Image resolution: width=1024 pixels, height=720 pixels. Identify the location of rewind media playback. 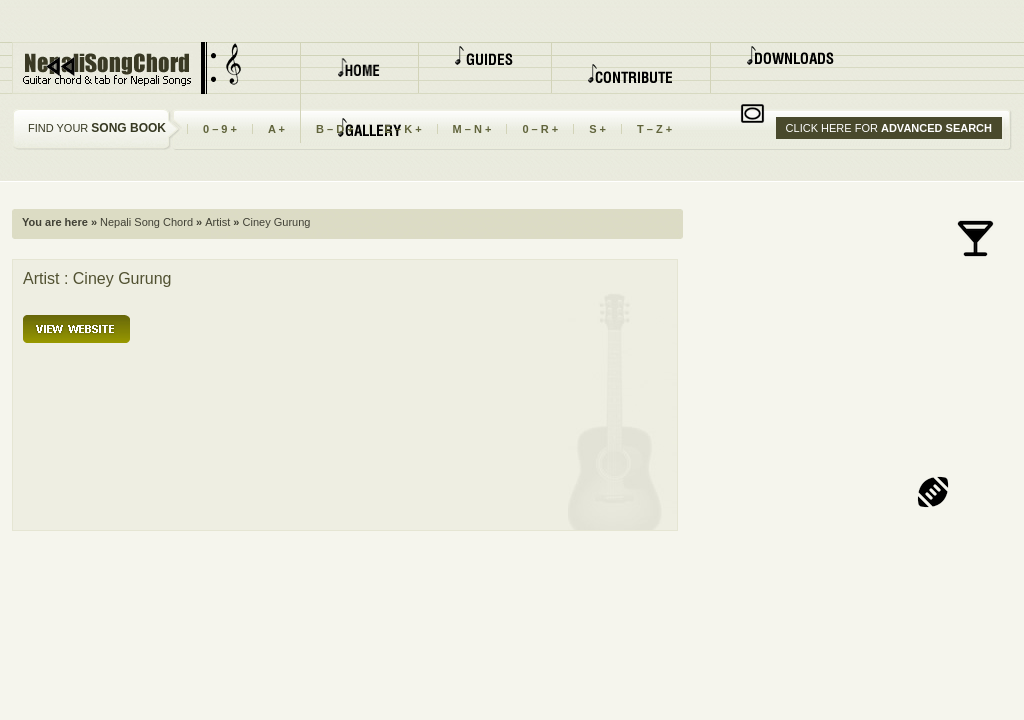
(61, 66).